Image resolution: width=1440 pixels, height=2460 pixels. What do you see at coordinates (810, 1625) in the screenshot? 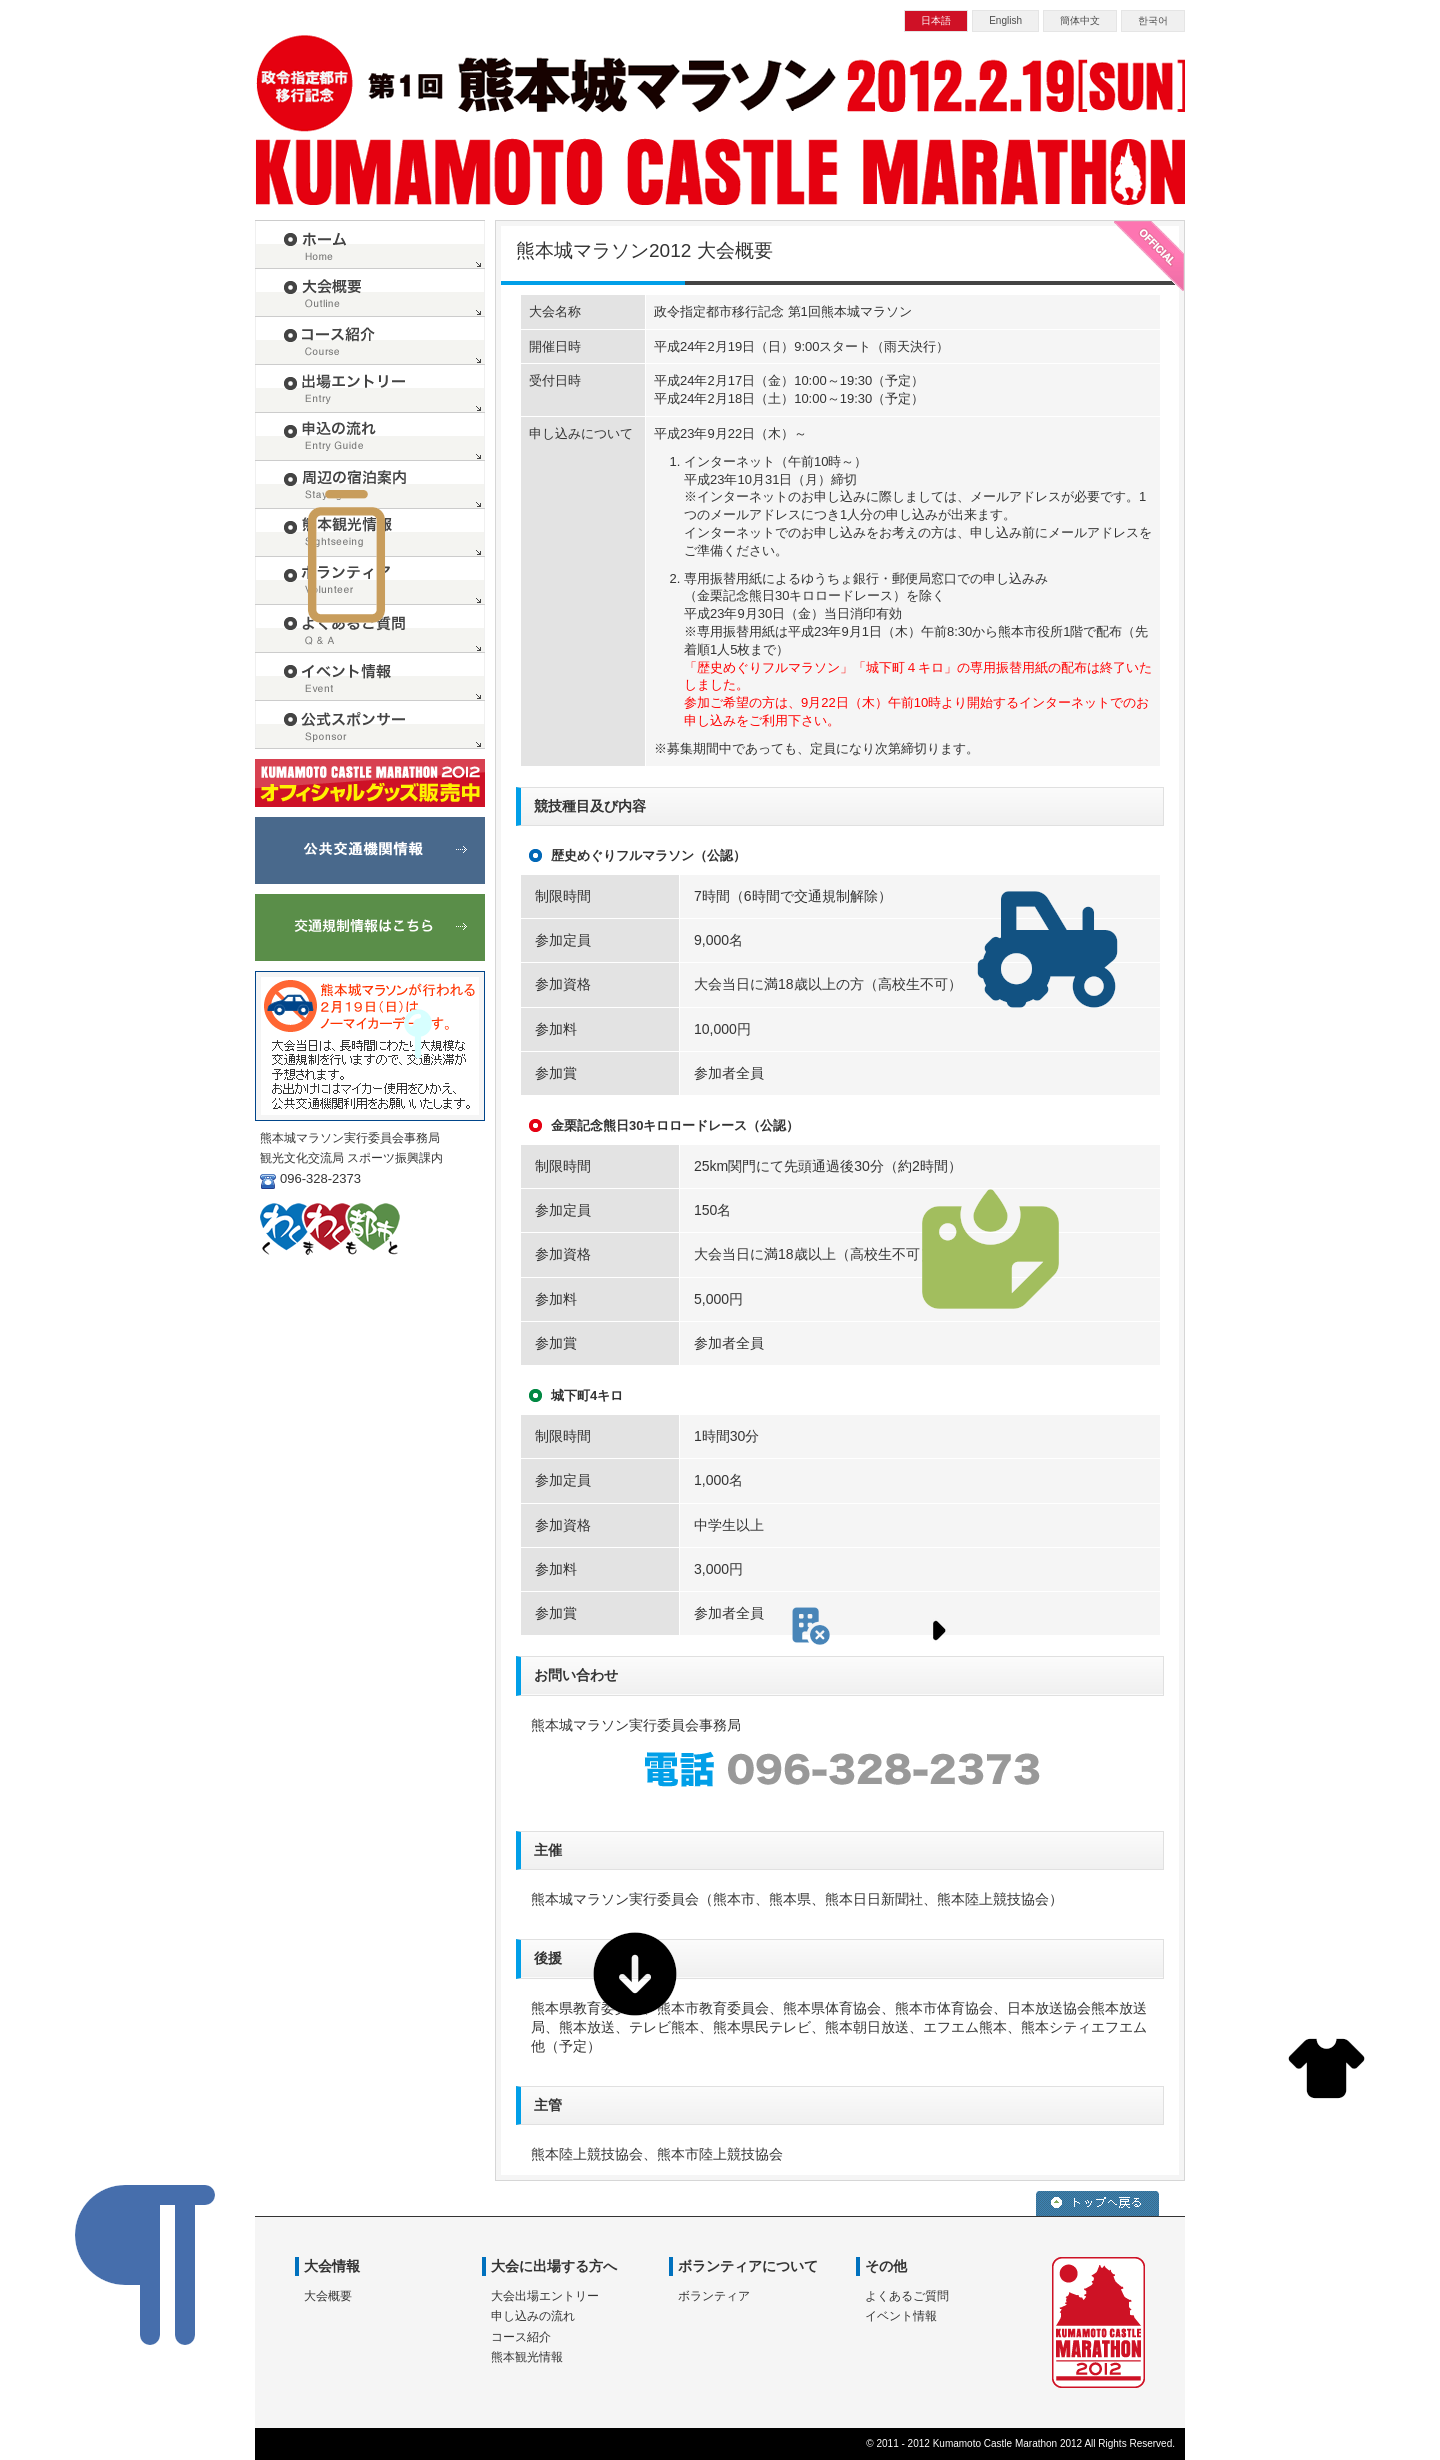
I see `remove a building or property from saved locations` at bounding box center [810, 1625].